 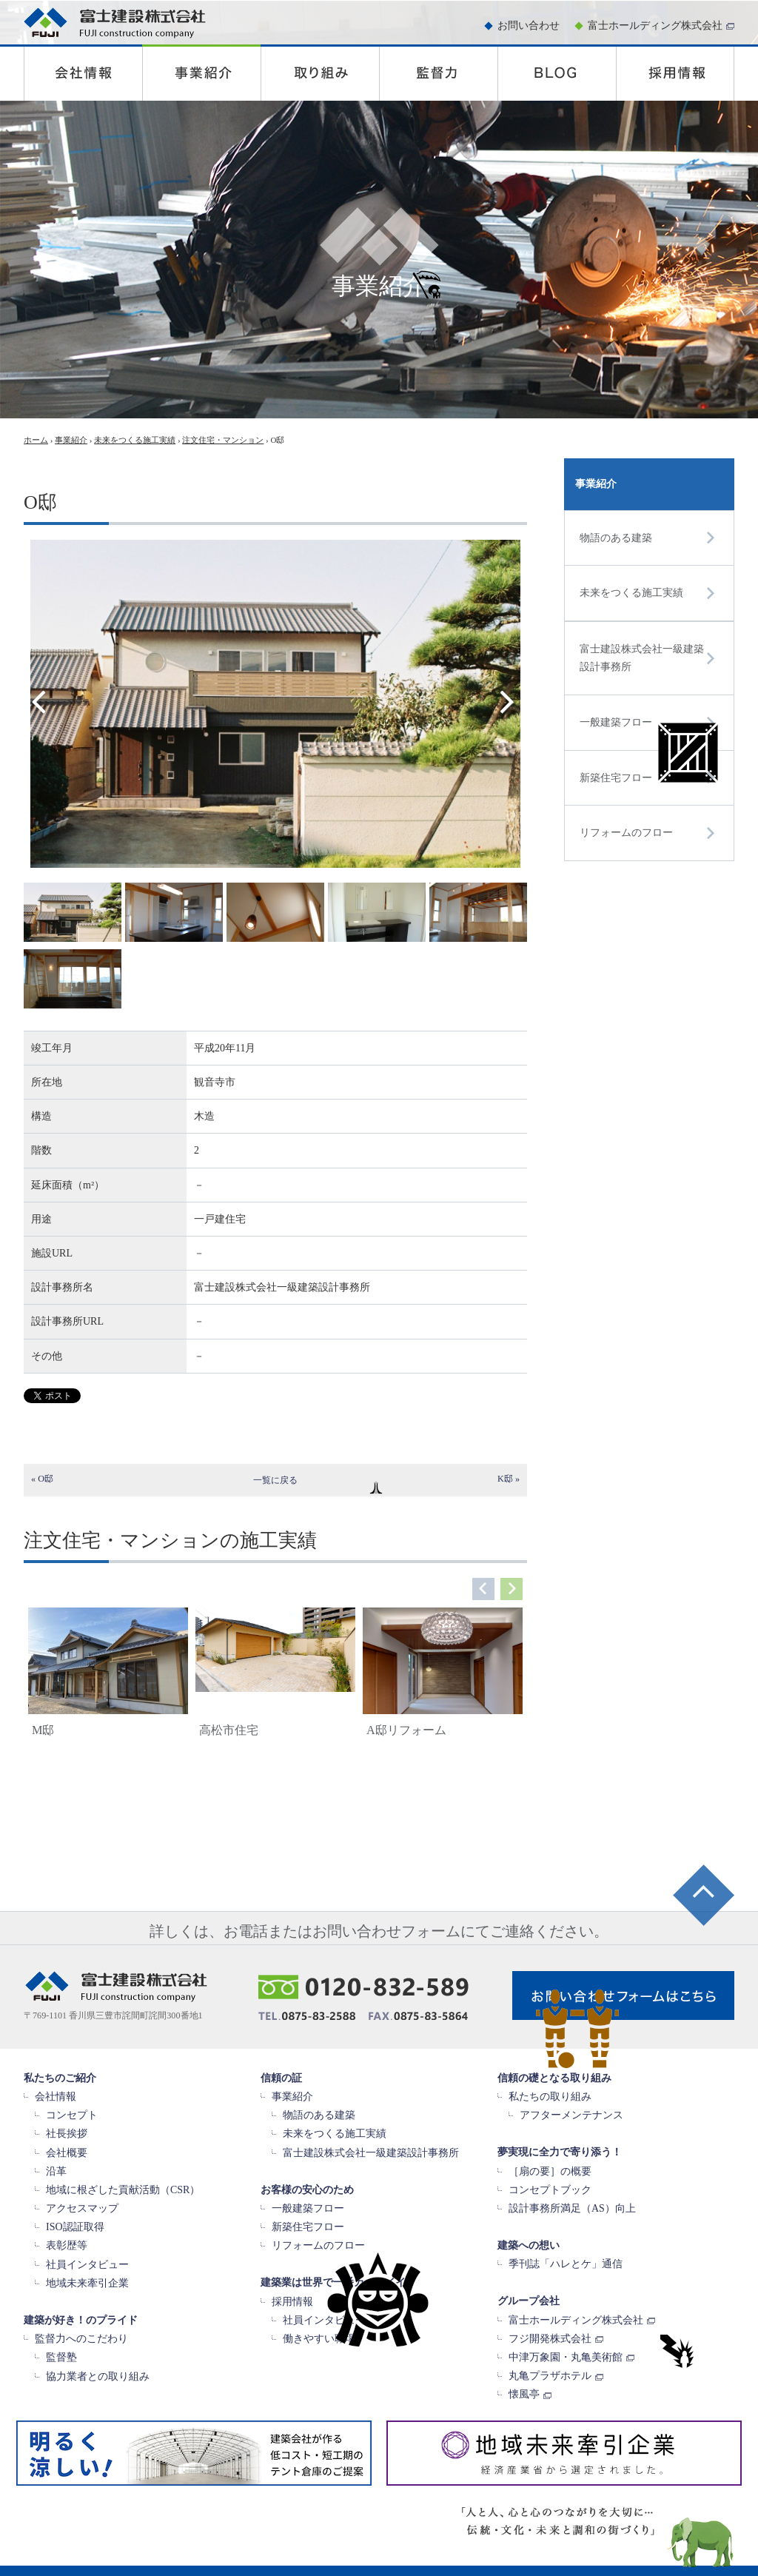 What do you see at coordinates (378, 2299) in the screenshot?
I see `view aztec or mesoamerican themed content` at bounding box center [378, 2299].